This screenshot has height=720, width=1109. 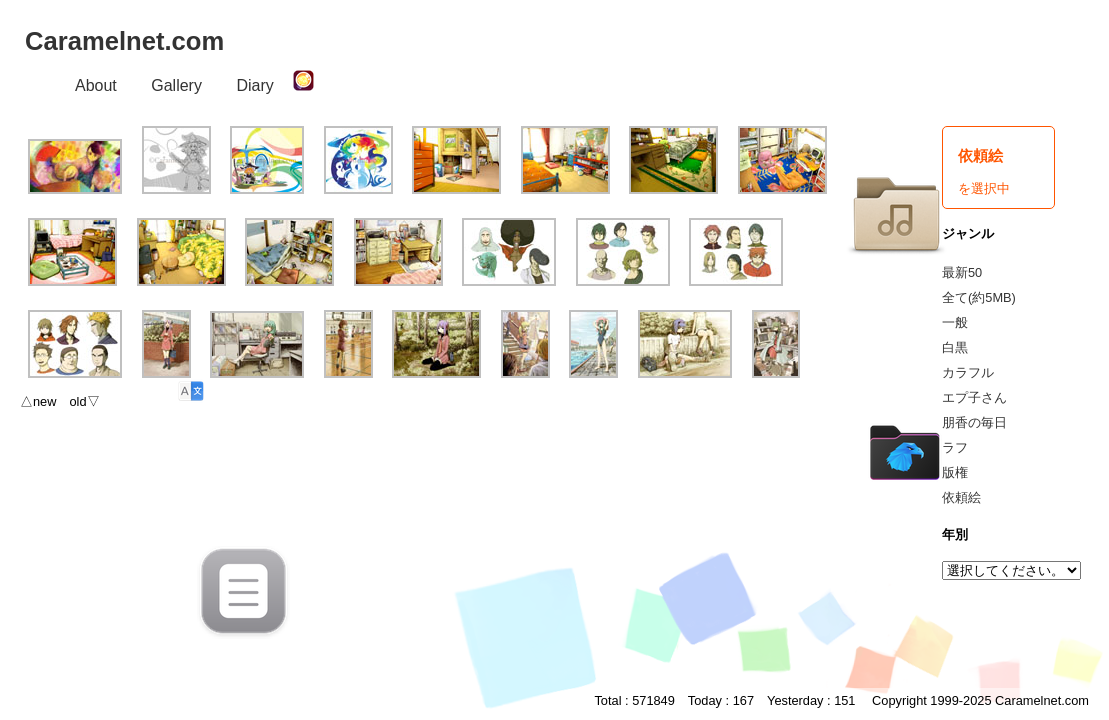 What do you see at coordinates (303, 80) in the screenshot?
I see `open oneshot game app` at bounding box center [303, 80].